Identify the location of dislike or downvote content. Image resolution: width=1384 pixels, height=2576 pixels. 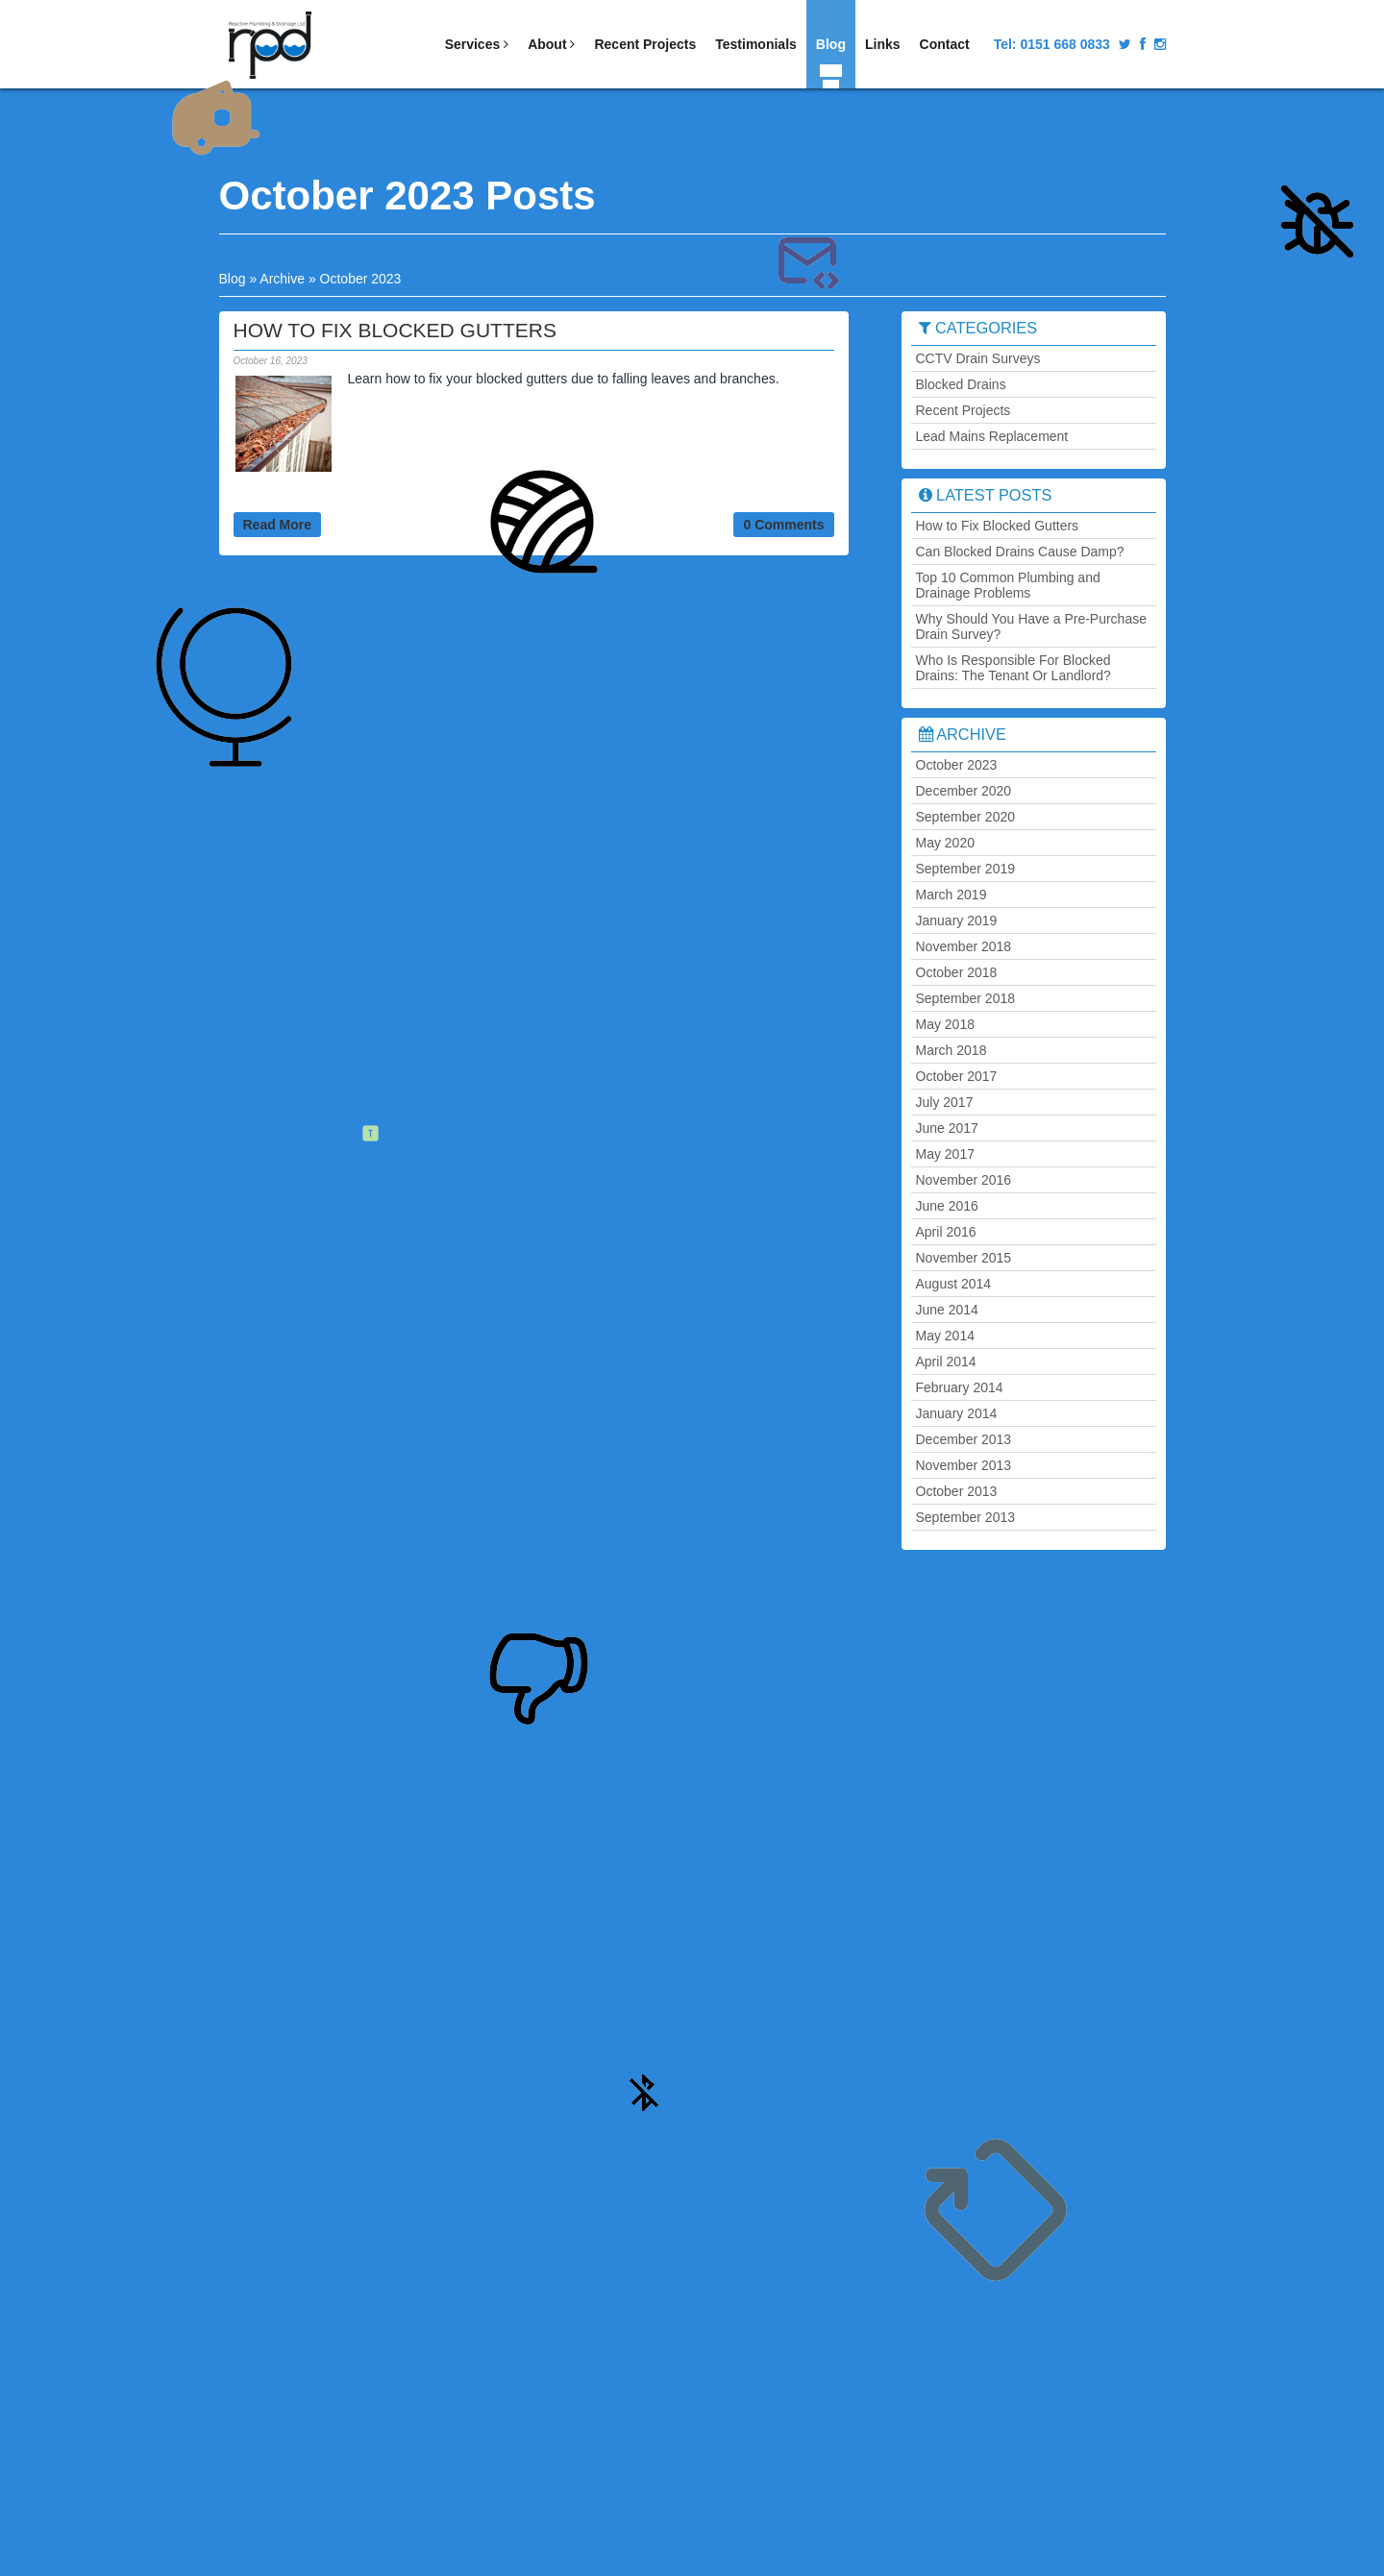
(538, 1674).